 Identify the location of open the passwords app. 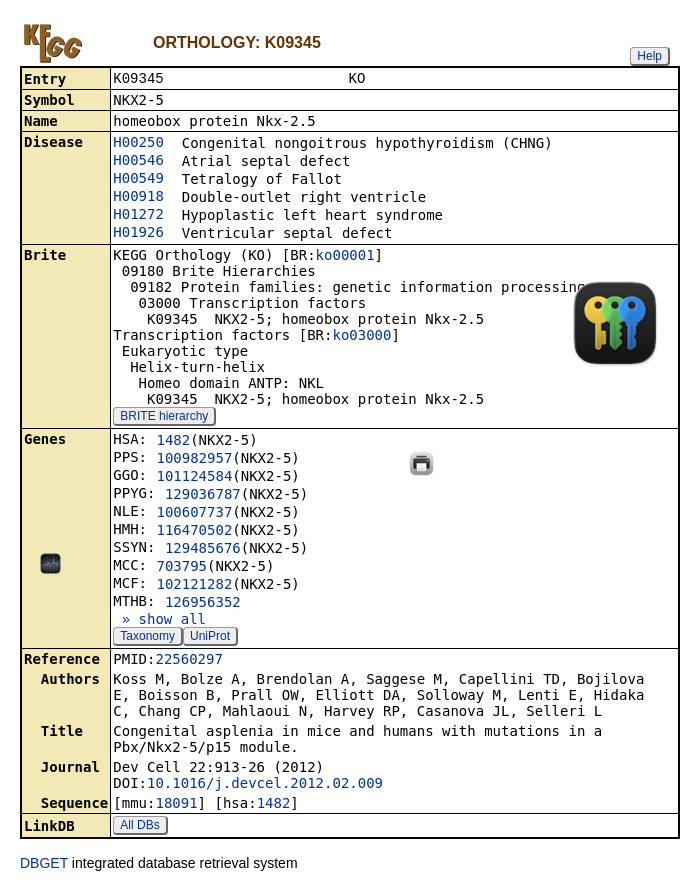
(615, 323).